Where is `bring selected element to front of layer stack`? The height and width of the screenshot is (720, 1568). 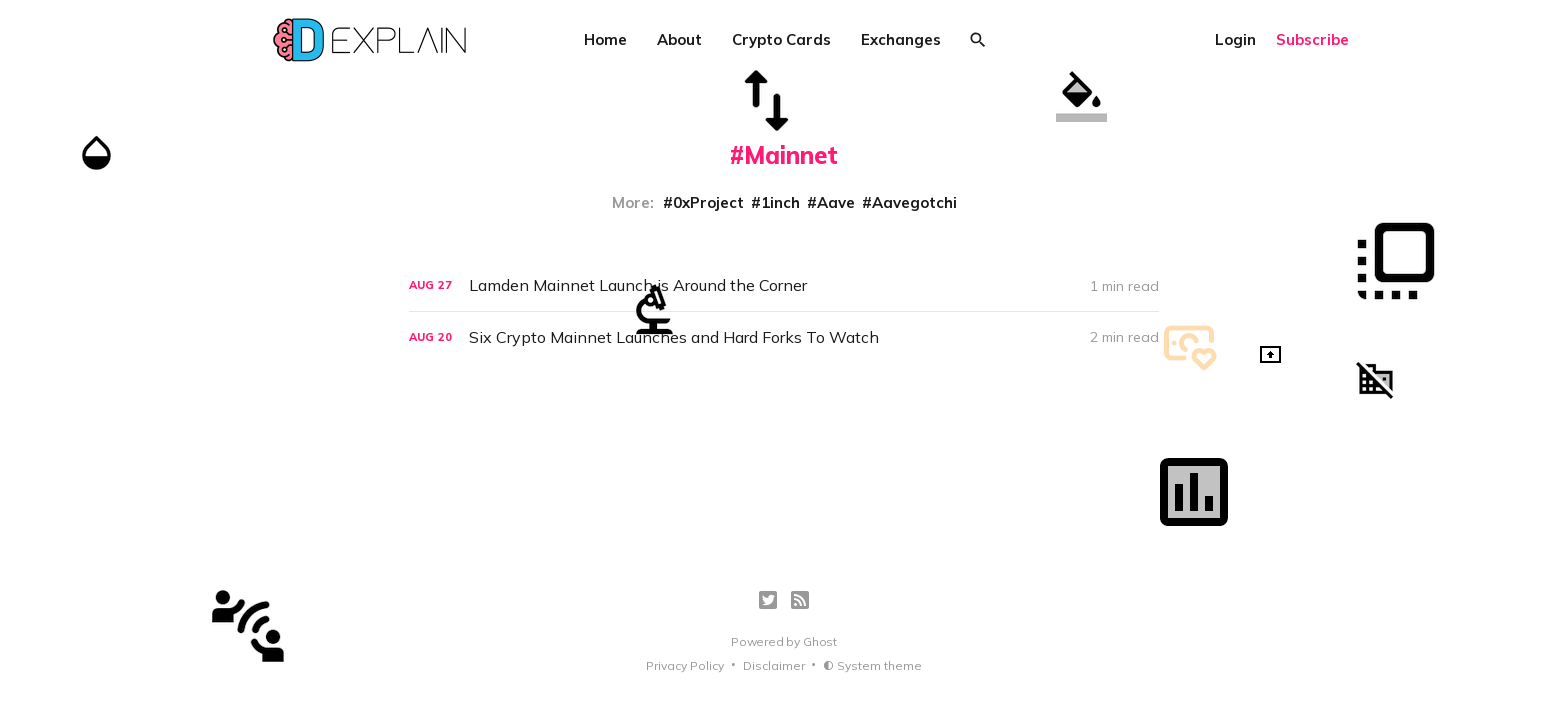 bring selected element to front of layer stack is located at coordinates (1396, 261).